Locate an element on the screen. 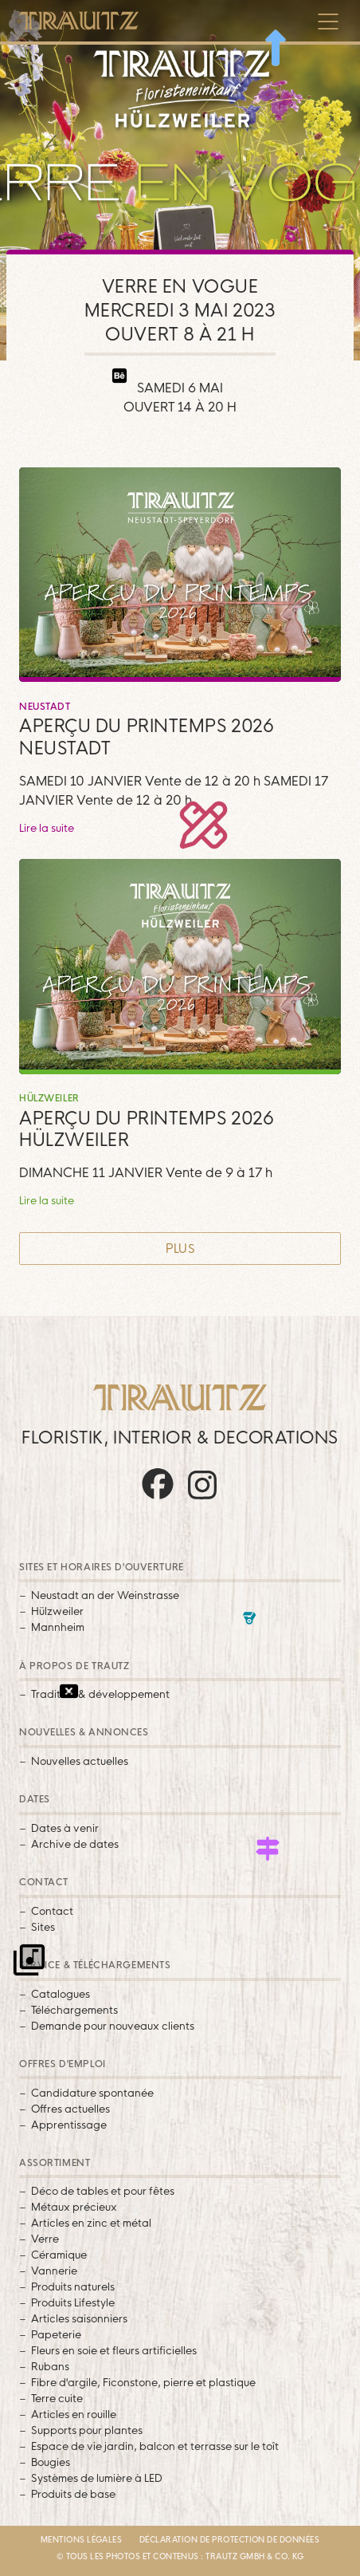 The width and height of the screenshot is (360, 2576). visit Behance profile or portfolio is located at coordinates (119, 376).